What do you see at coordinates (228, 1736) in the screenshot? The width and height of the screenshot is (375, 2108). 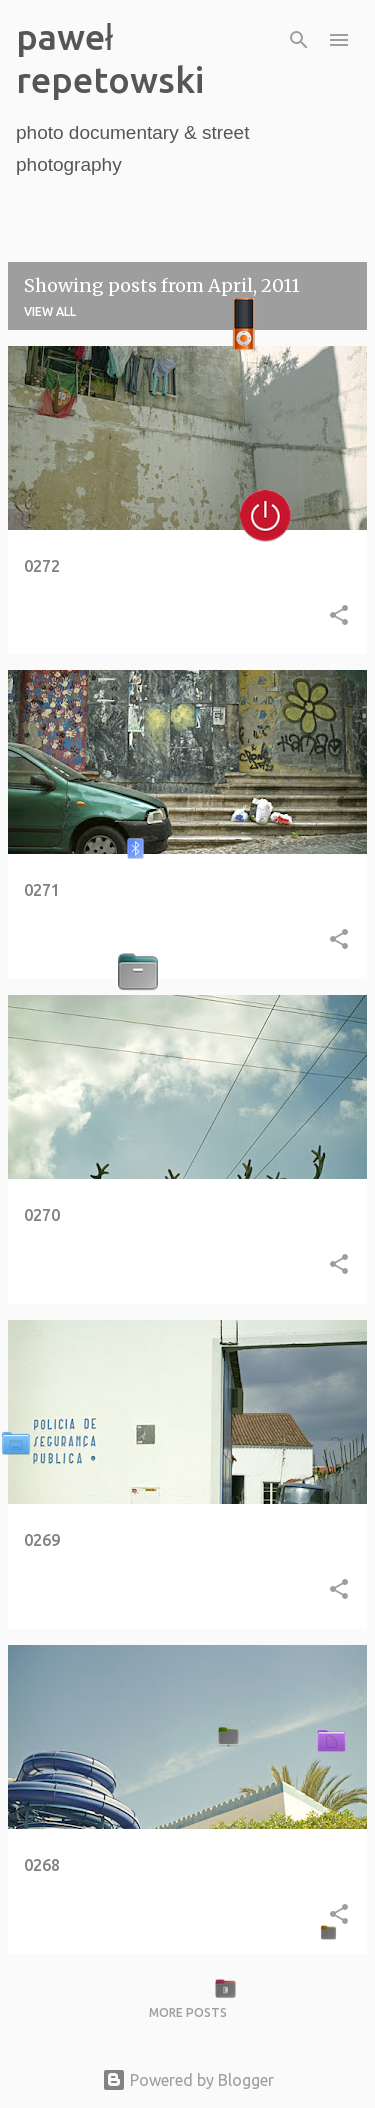 I see `access a remote or network folder` at bounding box center [228, 1736].